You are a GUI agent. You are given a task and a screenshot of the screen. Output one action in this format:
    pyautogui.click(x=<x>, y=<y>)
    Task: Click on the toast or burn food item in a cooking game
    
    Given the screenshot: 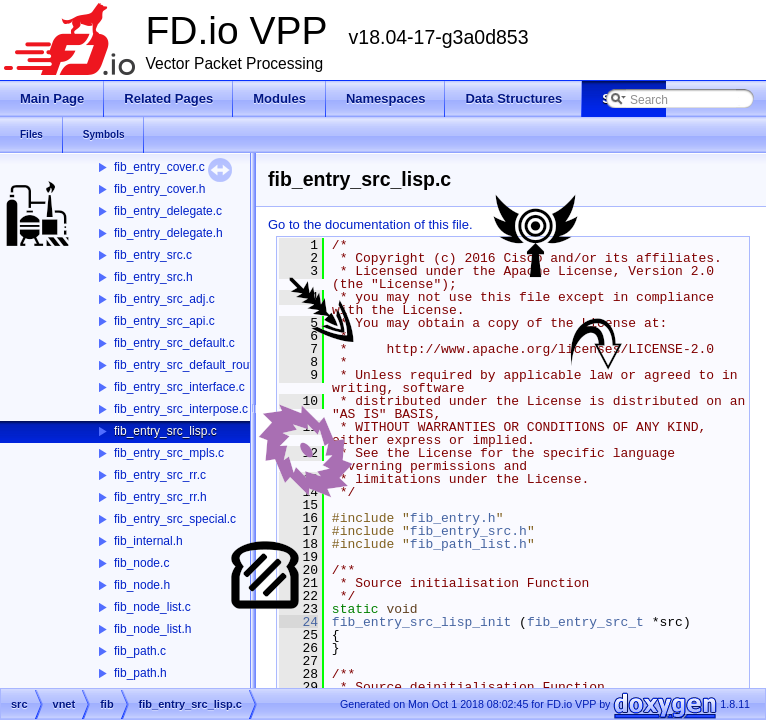 What is the action you would take?
    pyautogui.click(x=265, y=575)
    